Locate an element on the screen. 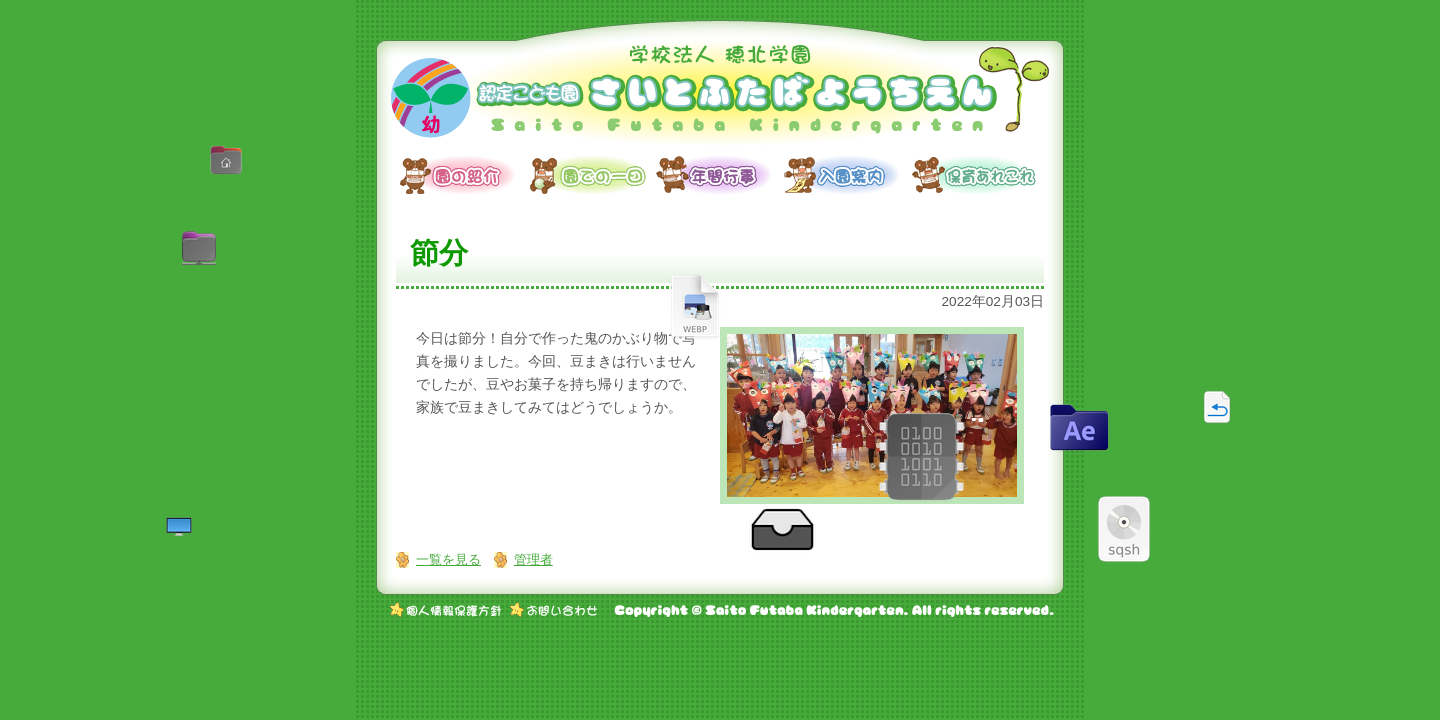 The image size is (1440, 720). a squashfs compressed filesystem archive file is located at coordinates (1124, 529).